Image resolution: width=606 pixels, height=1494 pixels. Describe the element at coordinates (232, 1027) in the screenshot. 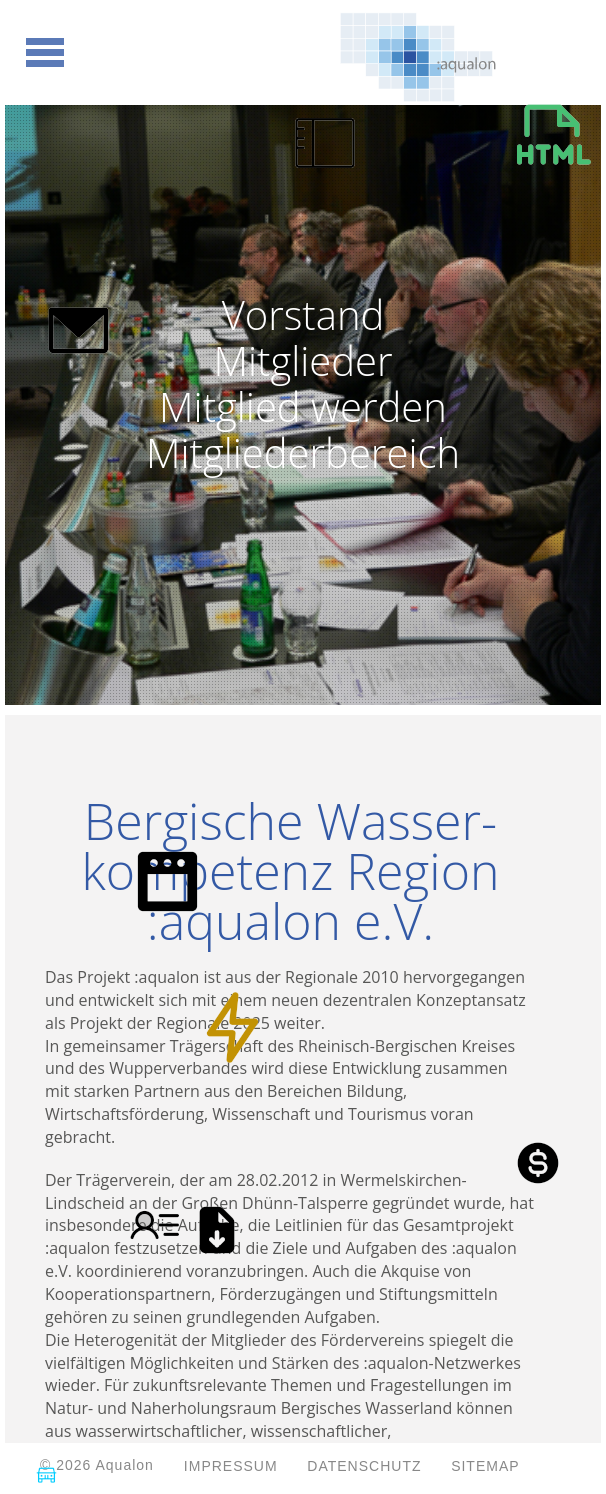

I see `toggle flash on camera` at that location.